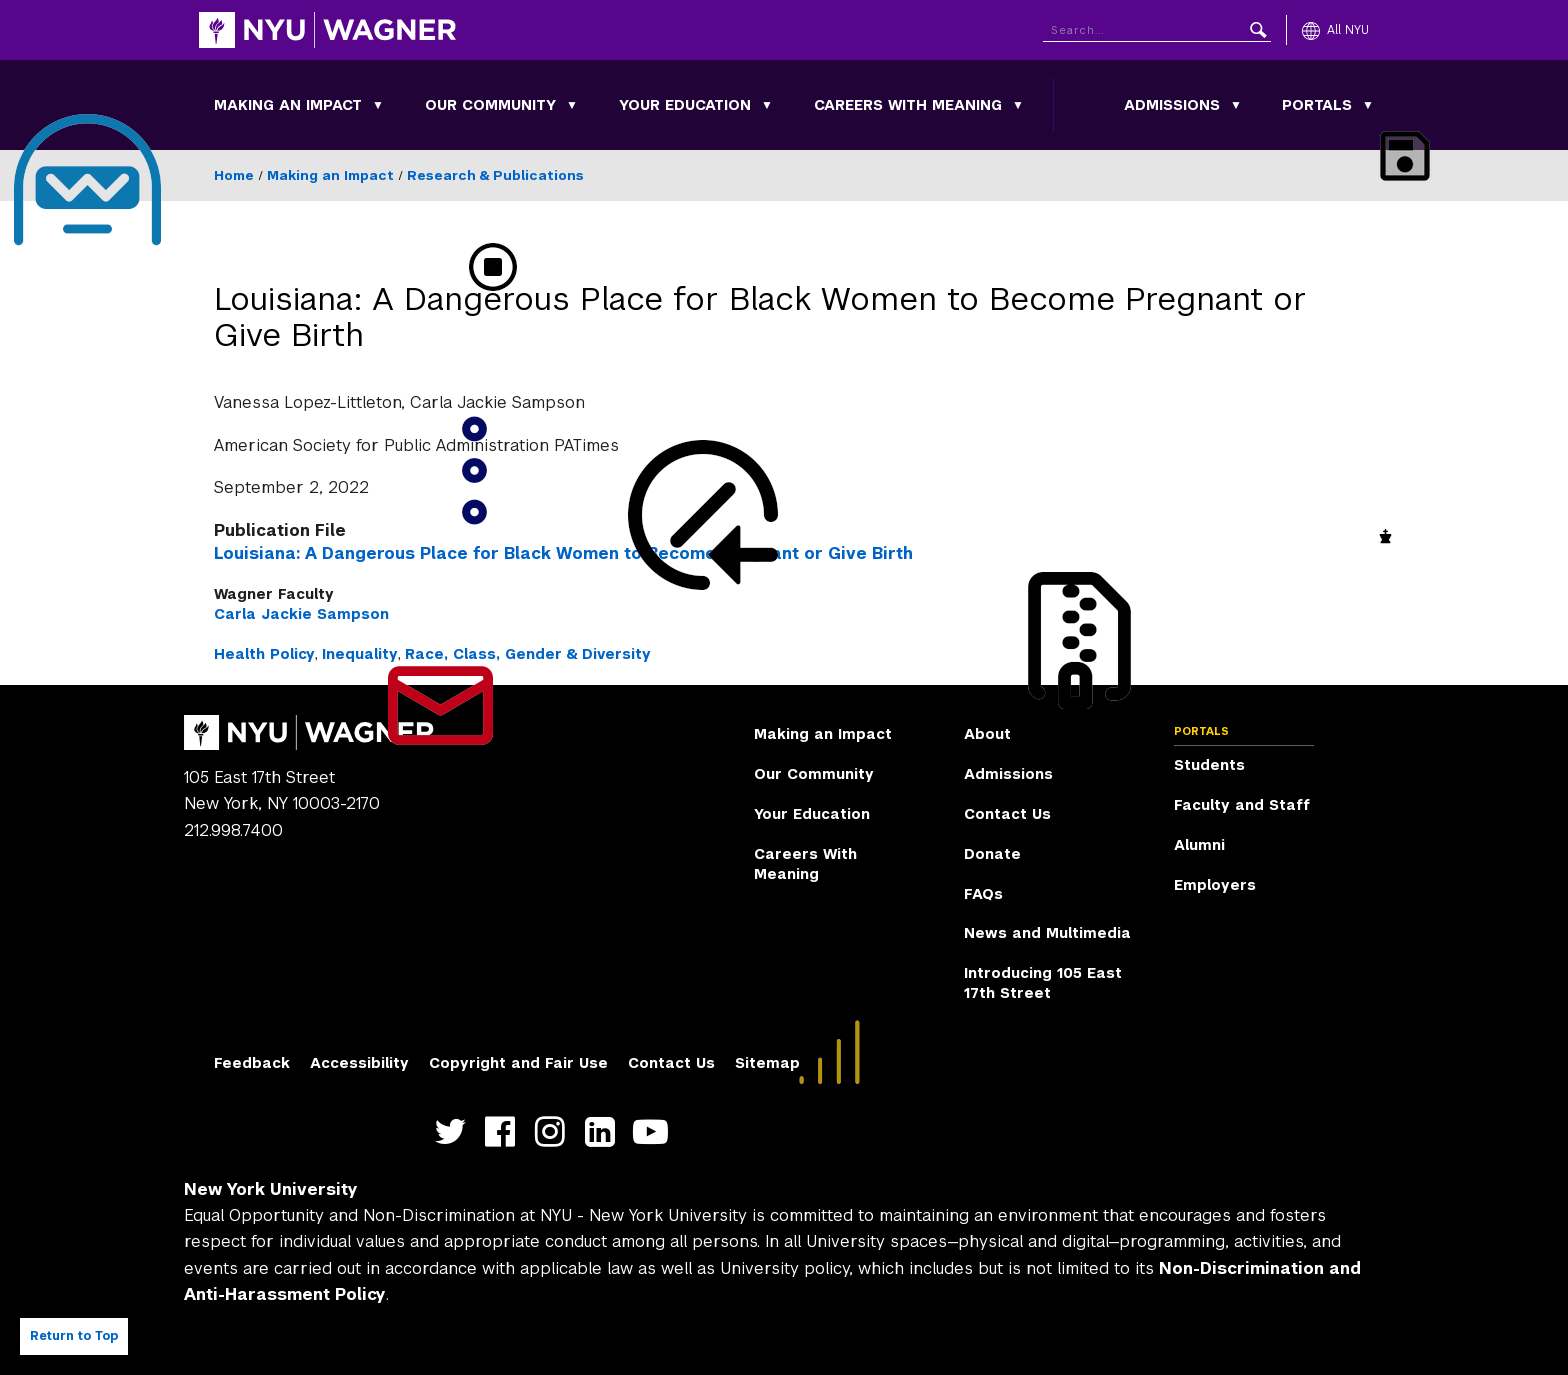 This screenshot has height=1375, width=1568. What do you see at coordinates (87, 181) in the screenshot?
I see `access GitHub's Hubot automation bot` at bounding box center [87, 181].